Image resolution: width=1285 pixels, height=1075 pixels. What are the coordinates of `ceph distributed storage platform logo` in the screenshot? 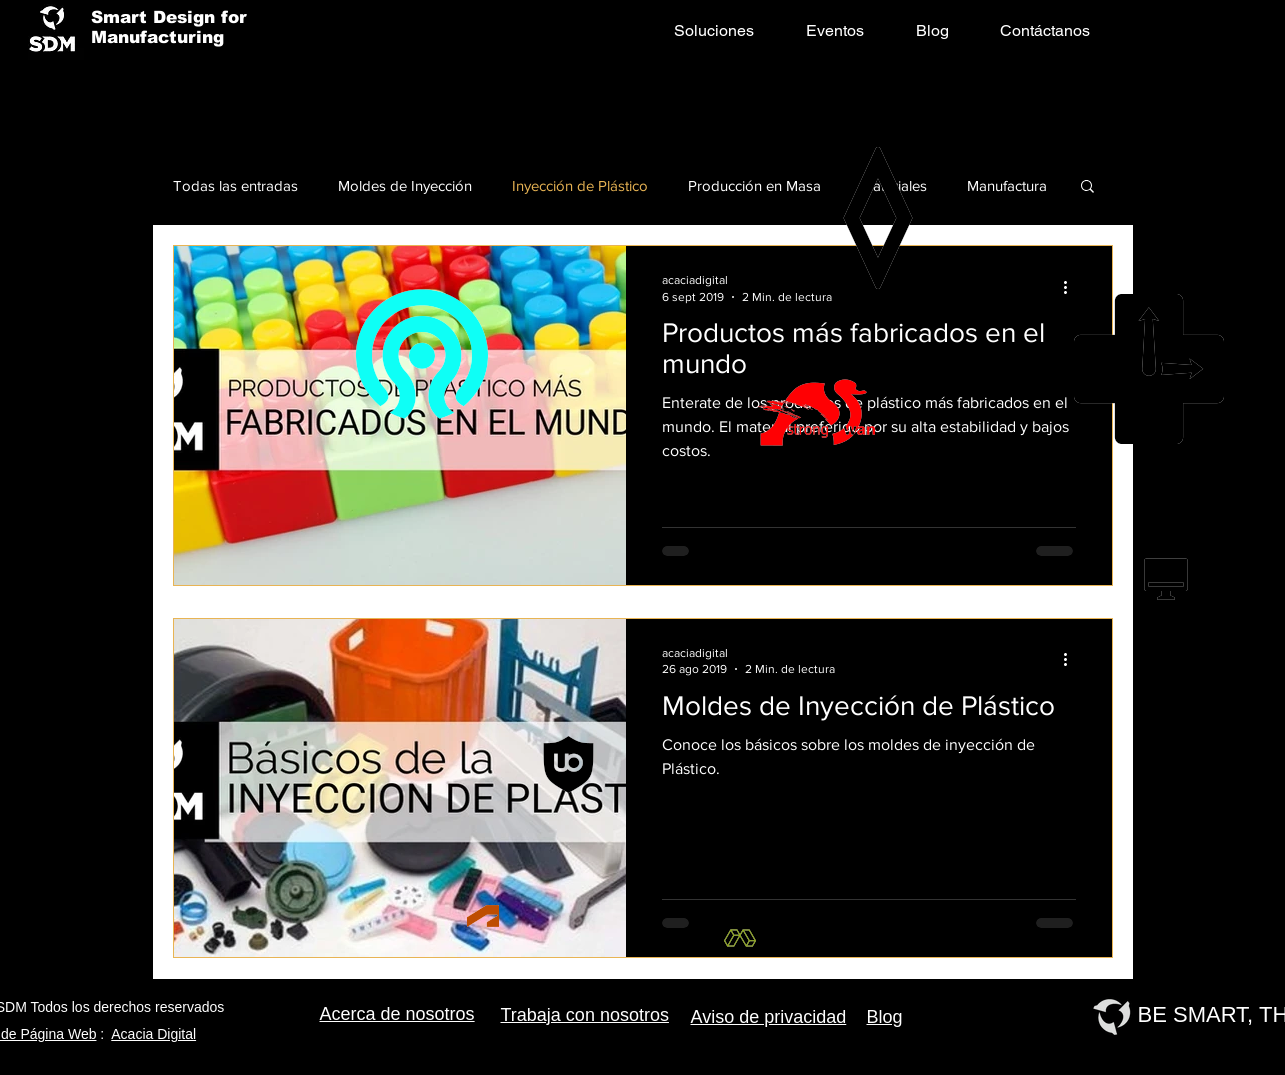 It's located at (422, 354).